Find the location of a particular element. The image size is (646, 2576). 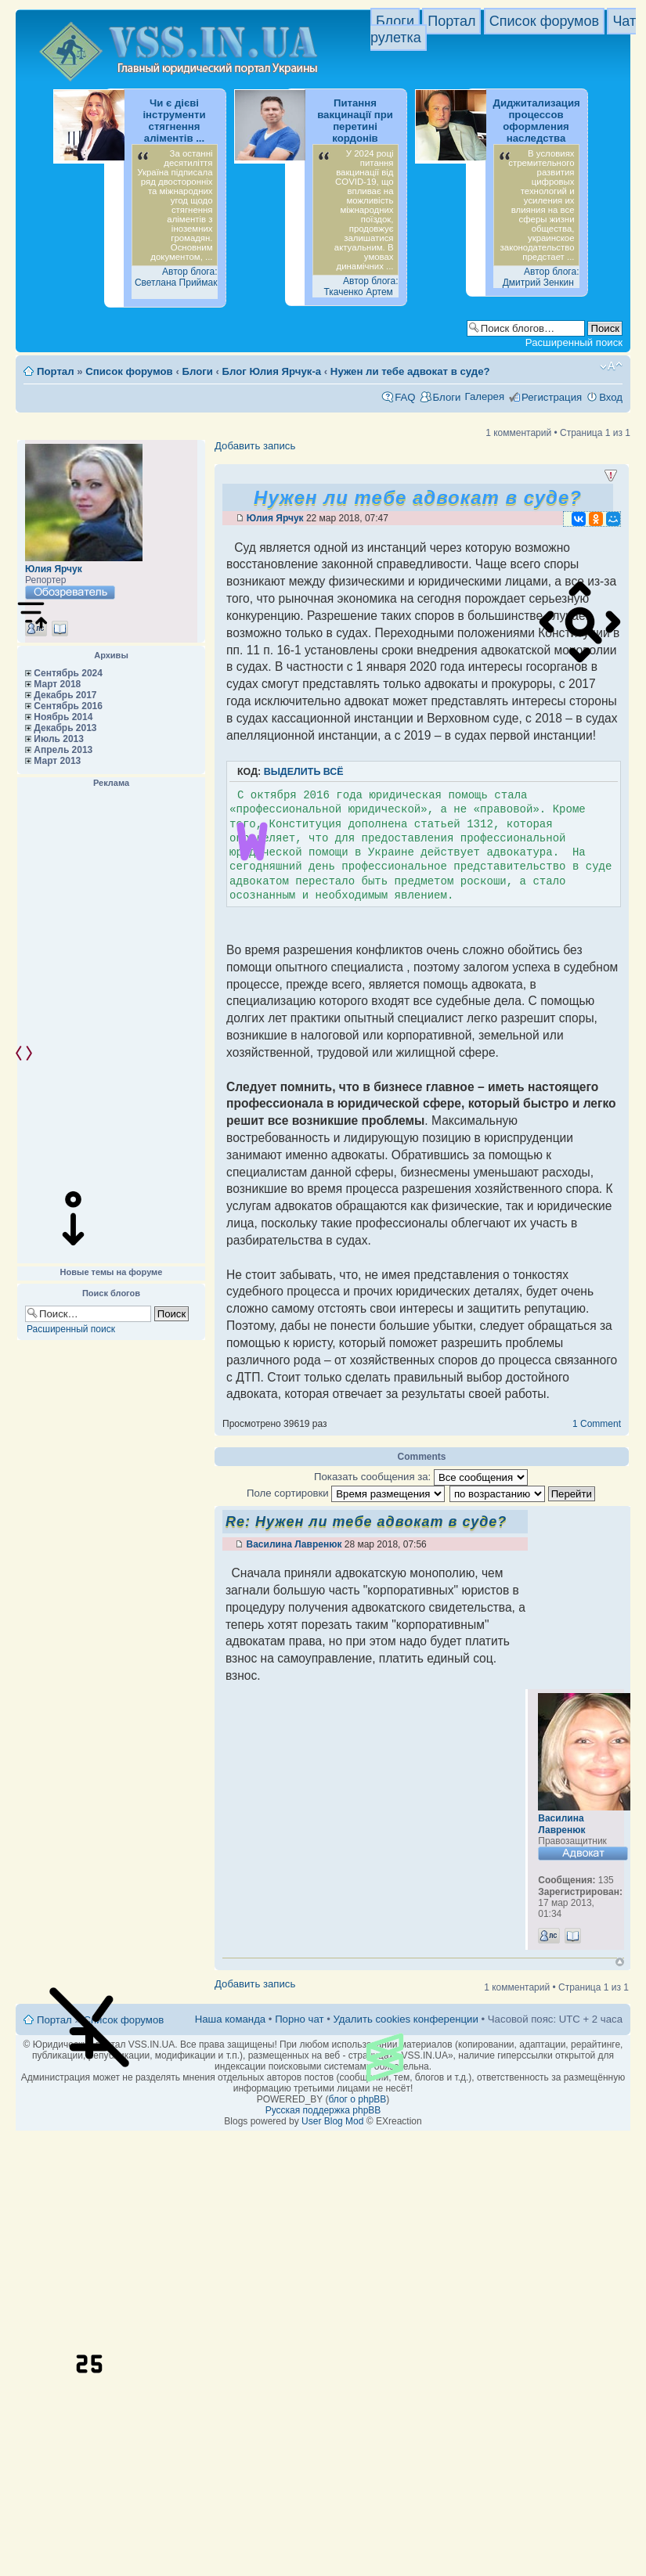

indicates 25 items or notifications is located at coordinates (89, 2364).